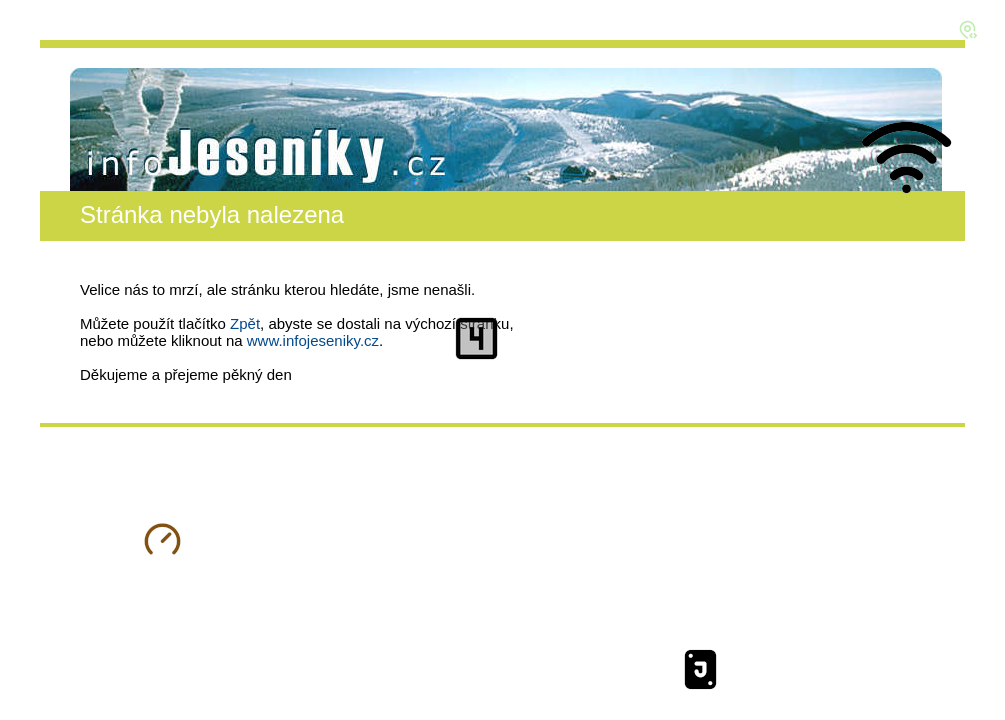 This screenshot has width=1005, height=720. Describe the element at coordinates (967, 29) in the screenshot. I see `access location-based code or coordinates` at that location.